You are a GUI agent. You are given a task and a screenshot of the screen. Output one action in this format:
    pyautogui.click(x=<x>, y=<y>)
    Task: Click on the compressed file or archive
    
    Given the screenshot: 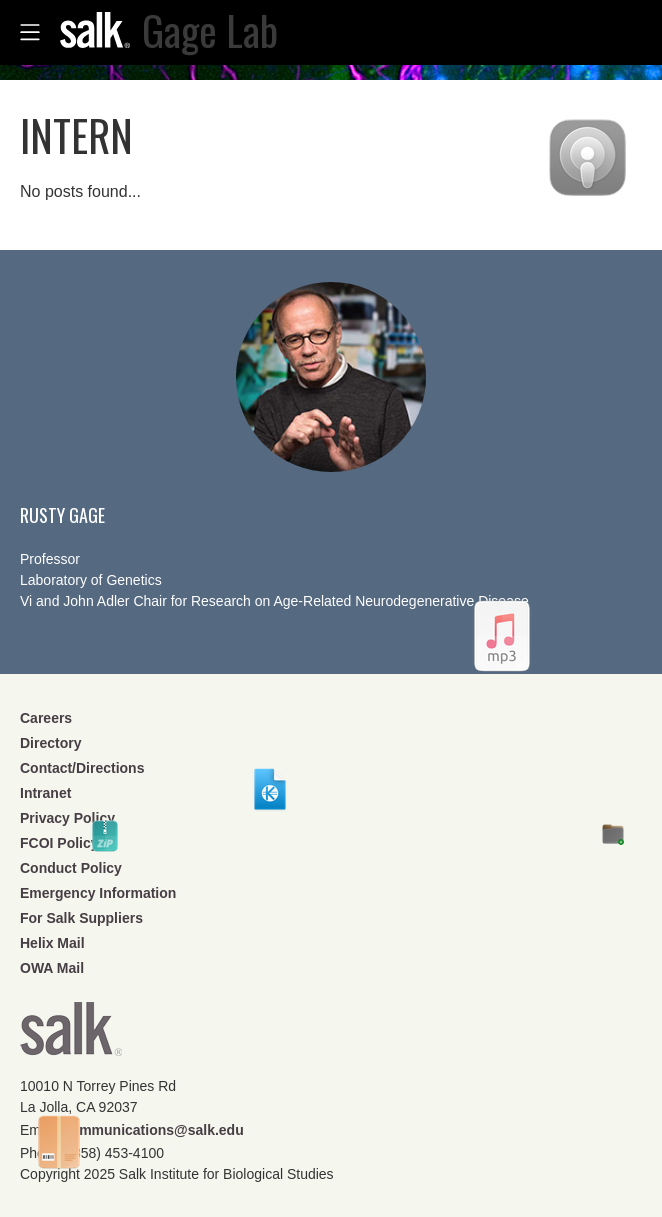 What is the action you would take?
    pyautogui.click(x=59, y=1142)
    